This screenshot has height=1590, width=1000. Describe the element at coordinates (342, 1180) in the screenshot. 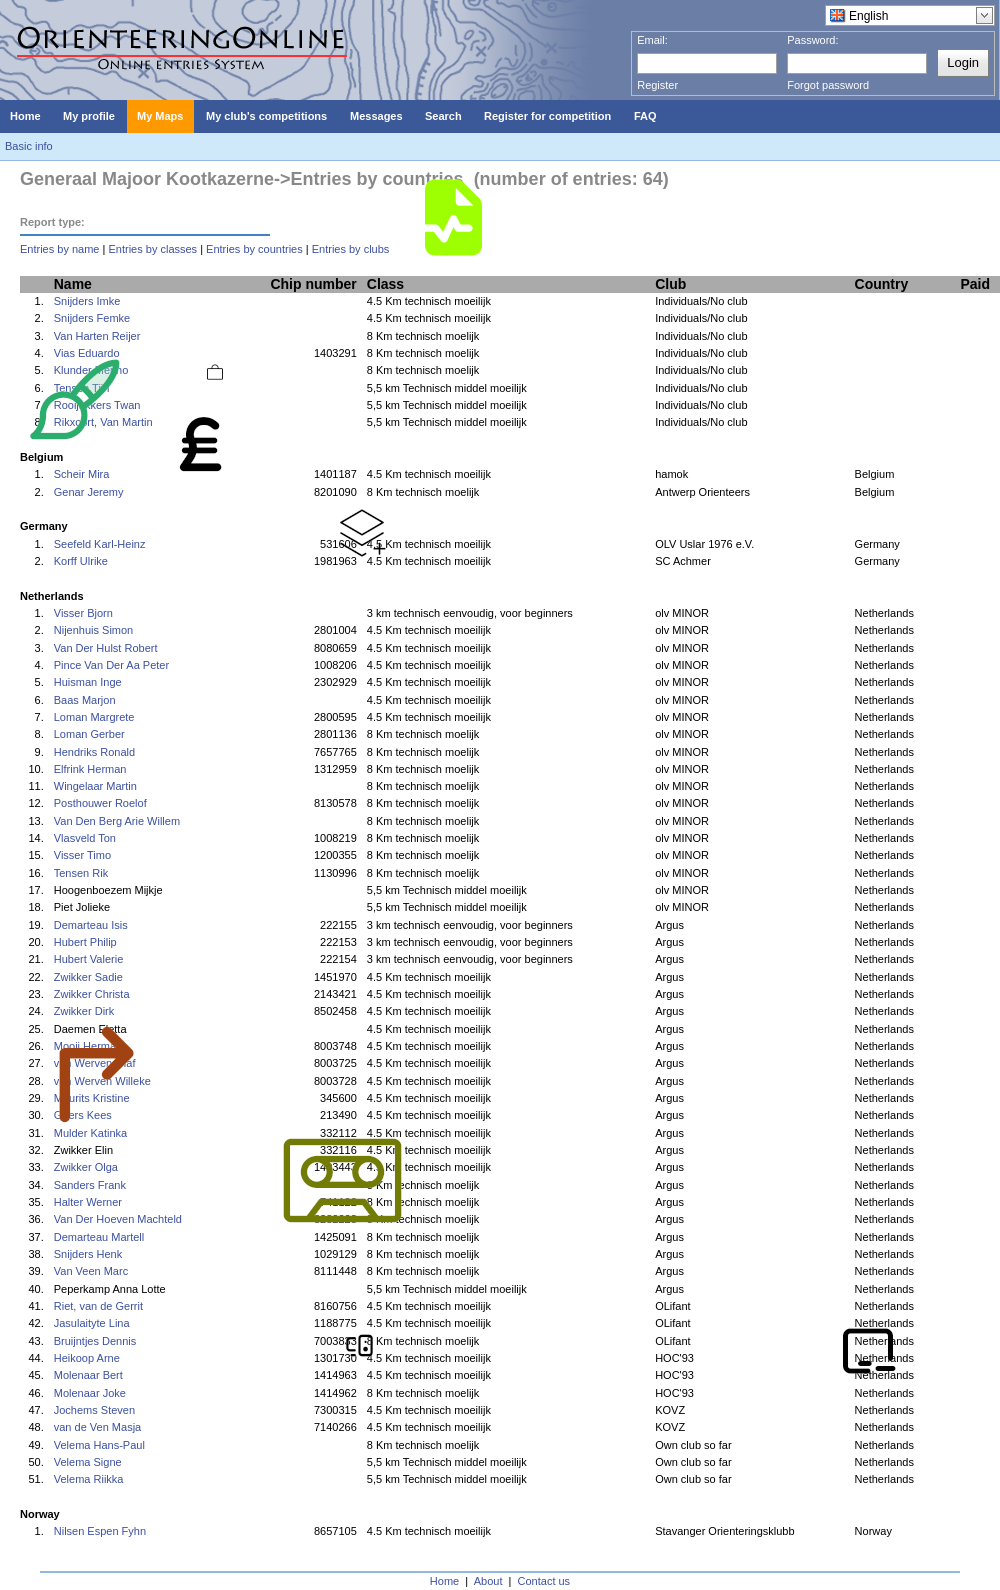

I see `access audio recordings or voice memos` at that location.